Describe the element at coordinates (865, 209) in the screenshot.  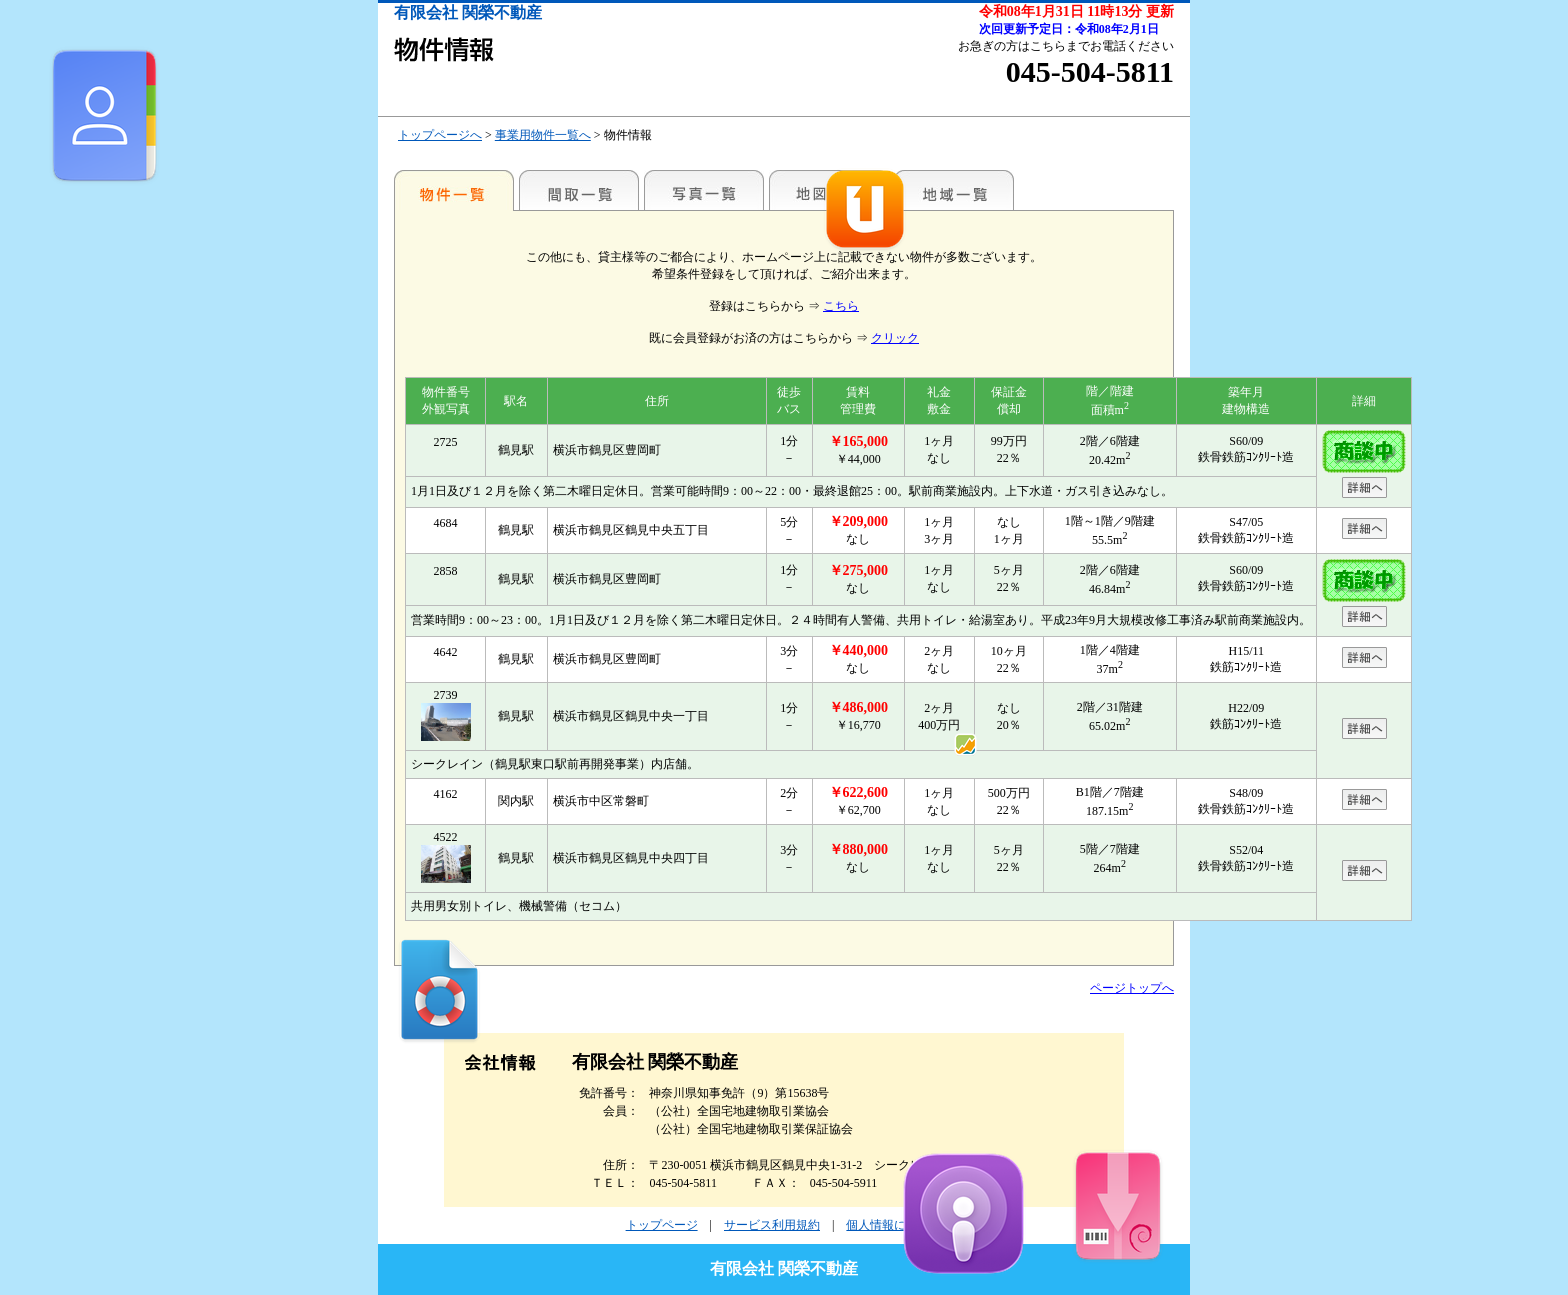
I see `open ubuntu one cloud storage app` at that location.